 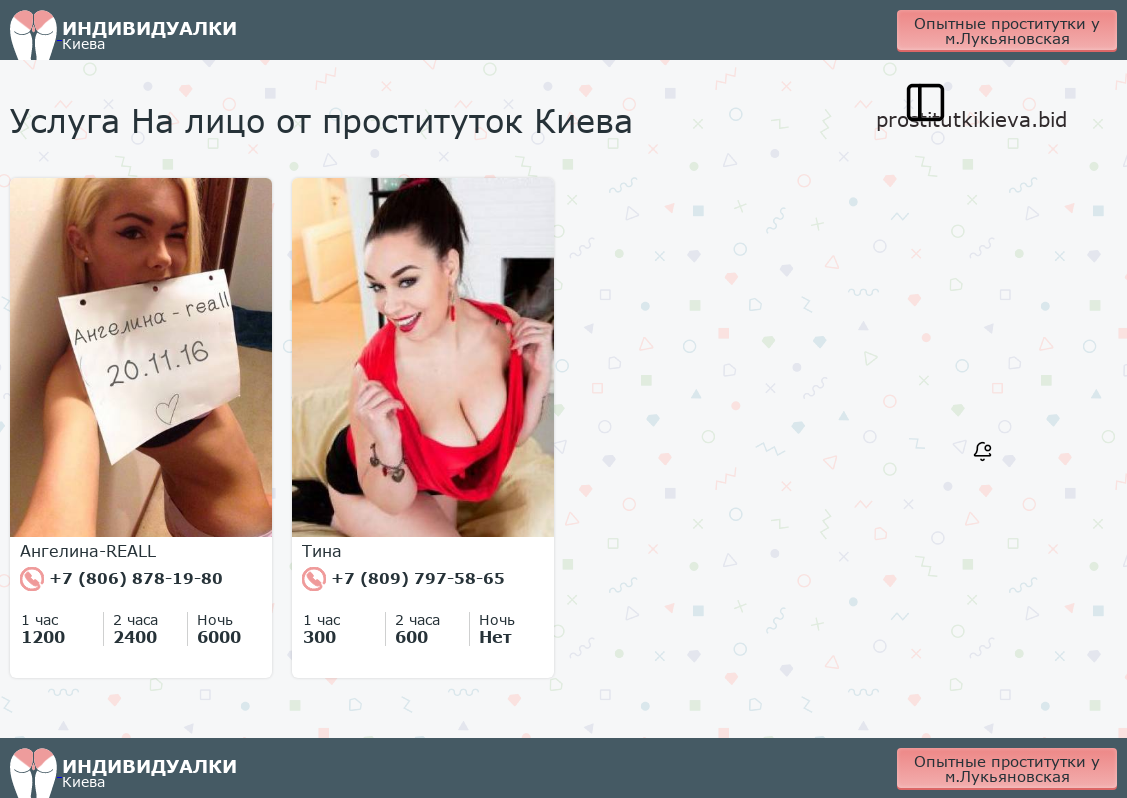 What do you see at coordinates (982, 451) in the screenshot?
I see `indicates new notifications` at bounding box center [982, 451].